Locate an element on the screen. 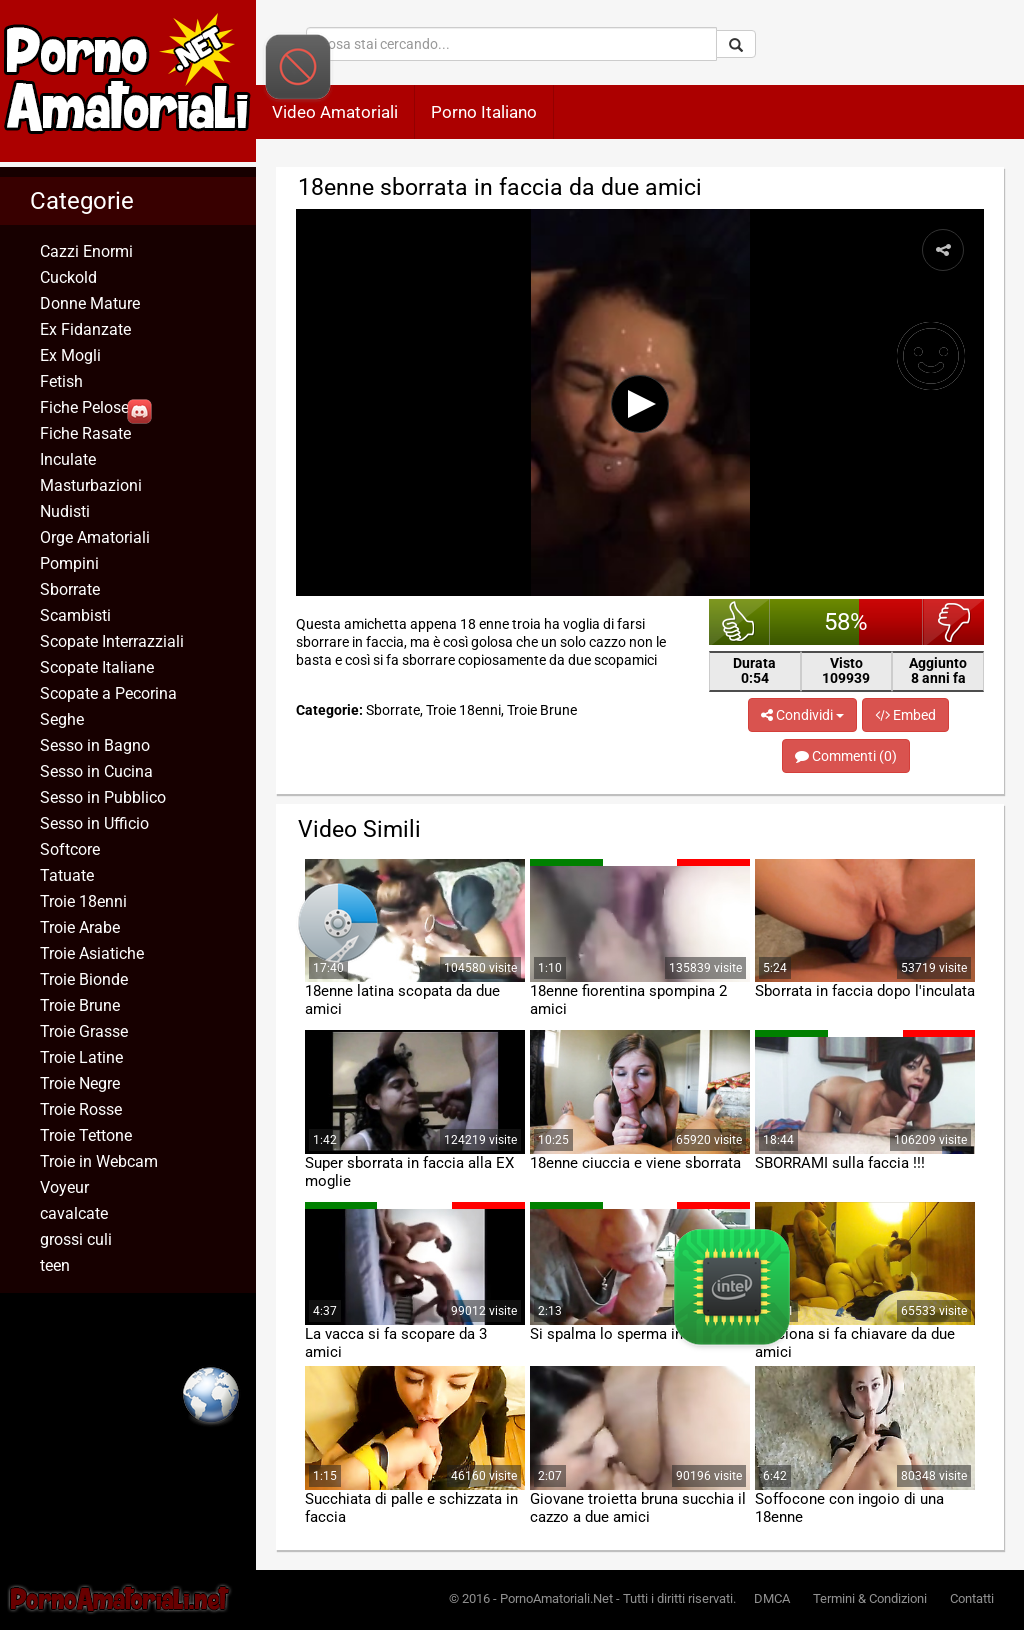 The height and width of the screenshot is (1630, 1024). indicates image failed to load is located at coordinates (298, 67).